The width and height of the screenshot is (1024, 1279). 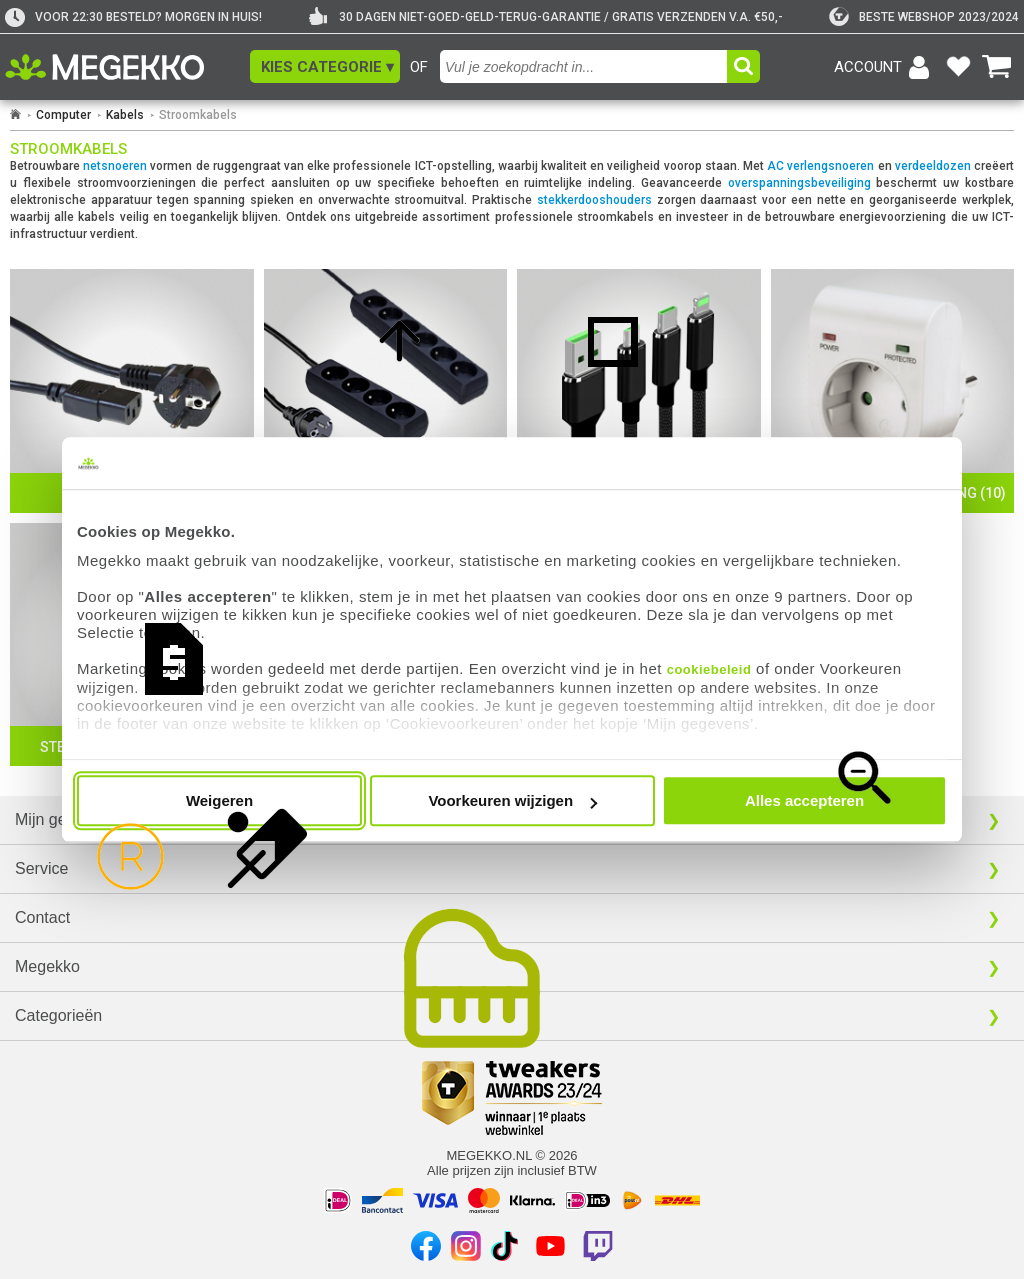 I want to click on access cricket sports scores or content, so click(x=263, y=847).